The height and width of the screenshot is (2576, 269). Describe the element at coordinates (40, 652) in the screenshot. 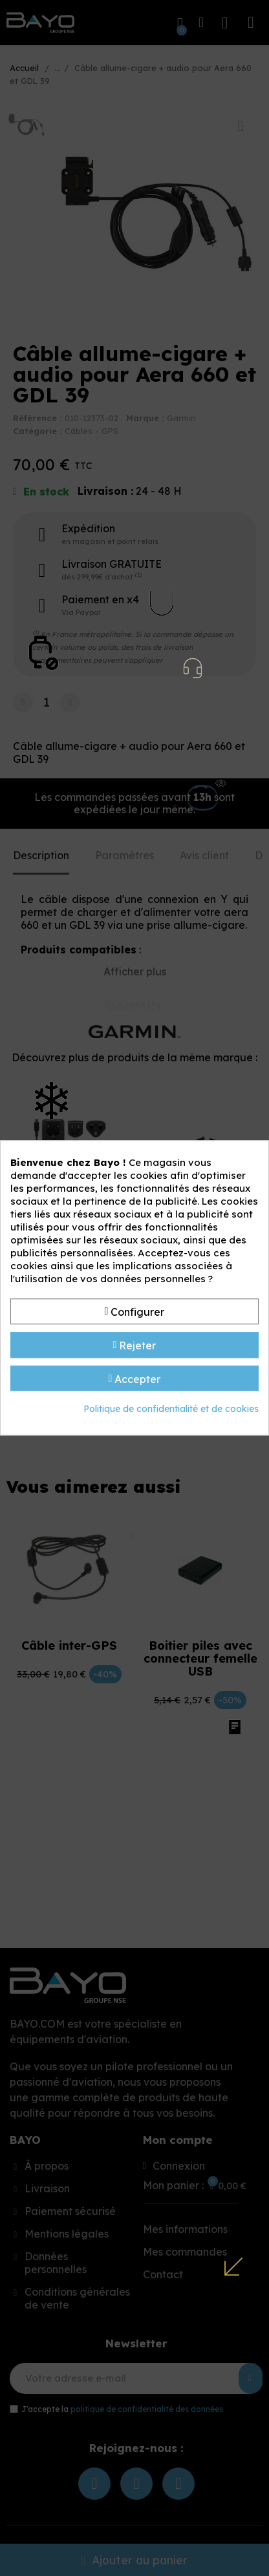

I see `cancel smartwatch pairing` at that location.